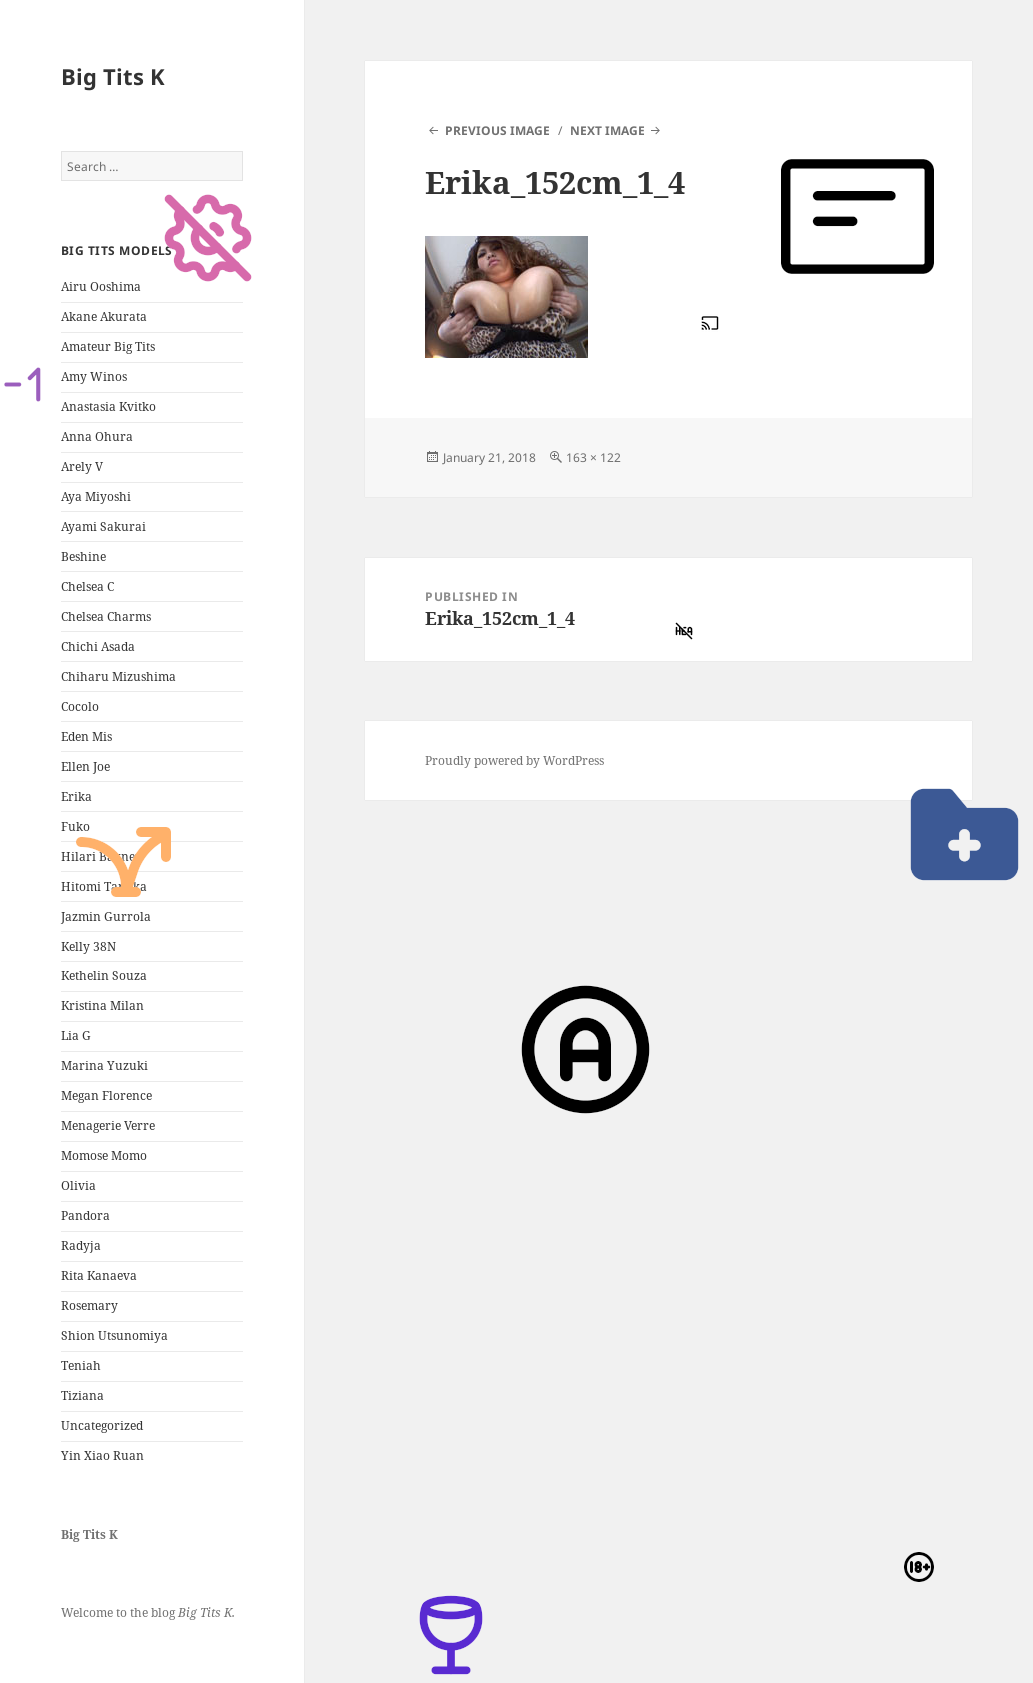 The image size is (1033, 1683). What do you see at coordinates (964, 834) in the screenshot?
I see `create a new folder` at bounding box center [964, 834].